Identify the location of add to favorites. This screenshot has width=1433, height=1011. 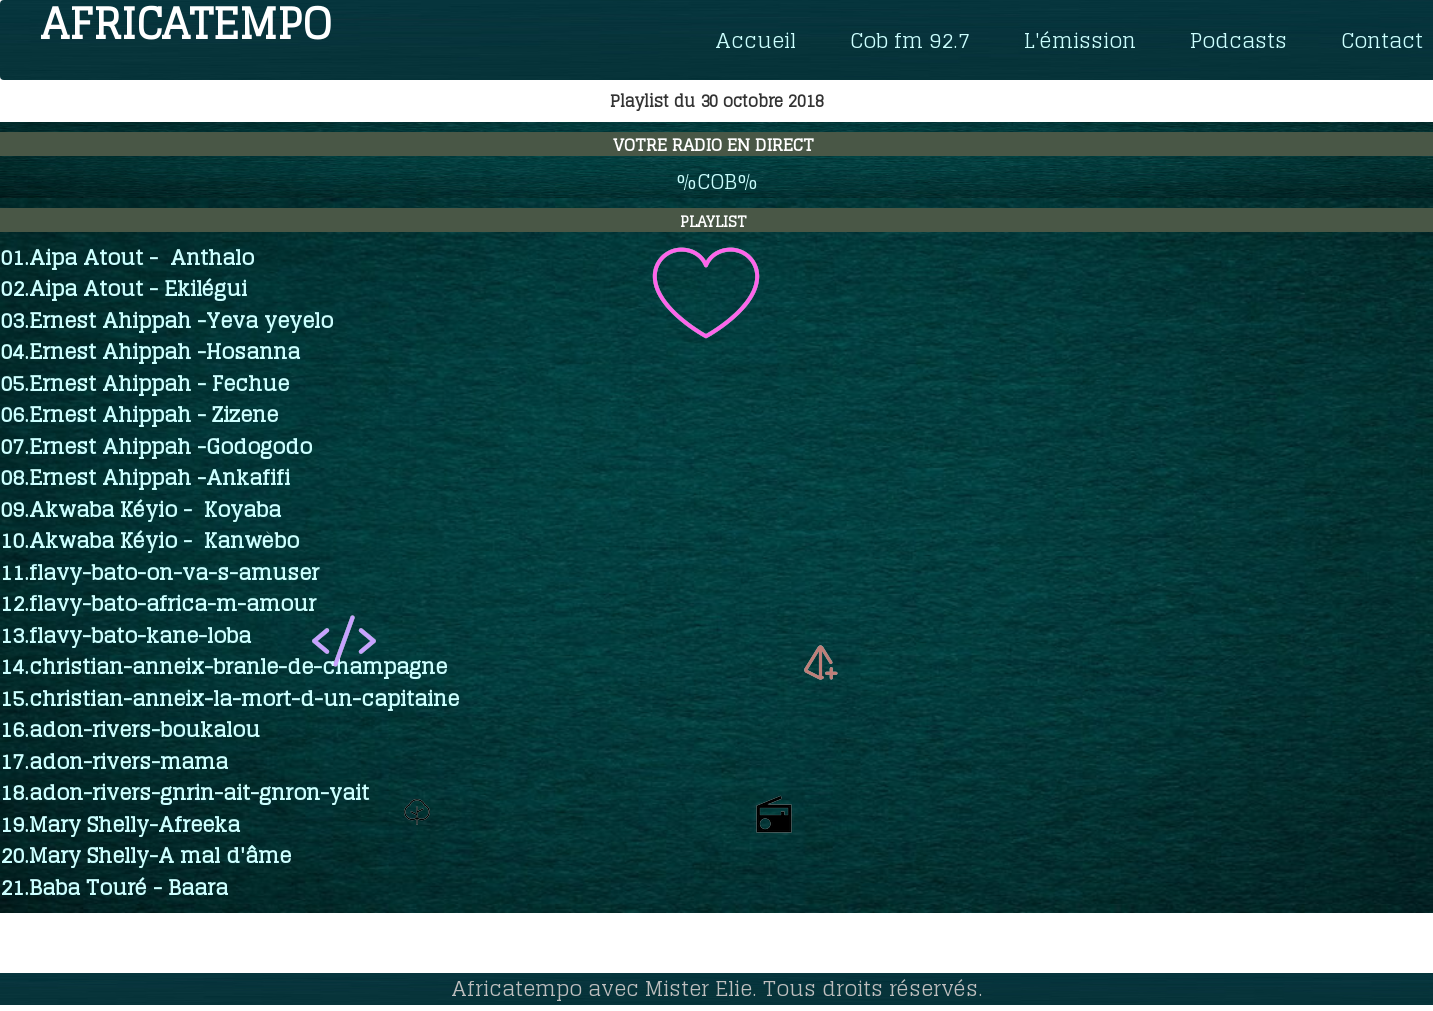
(706, 289).